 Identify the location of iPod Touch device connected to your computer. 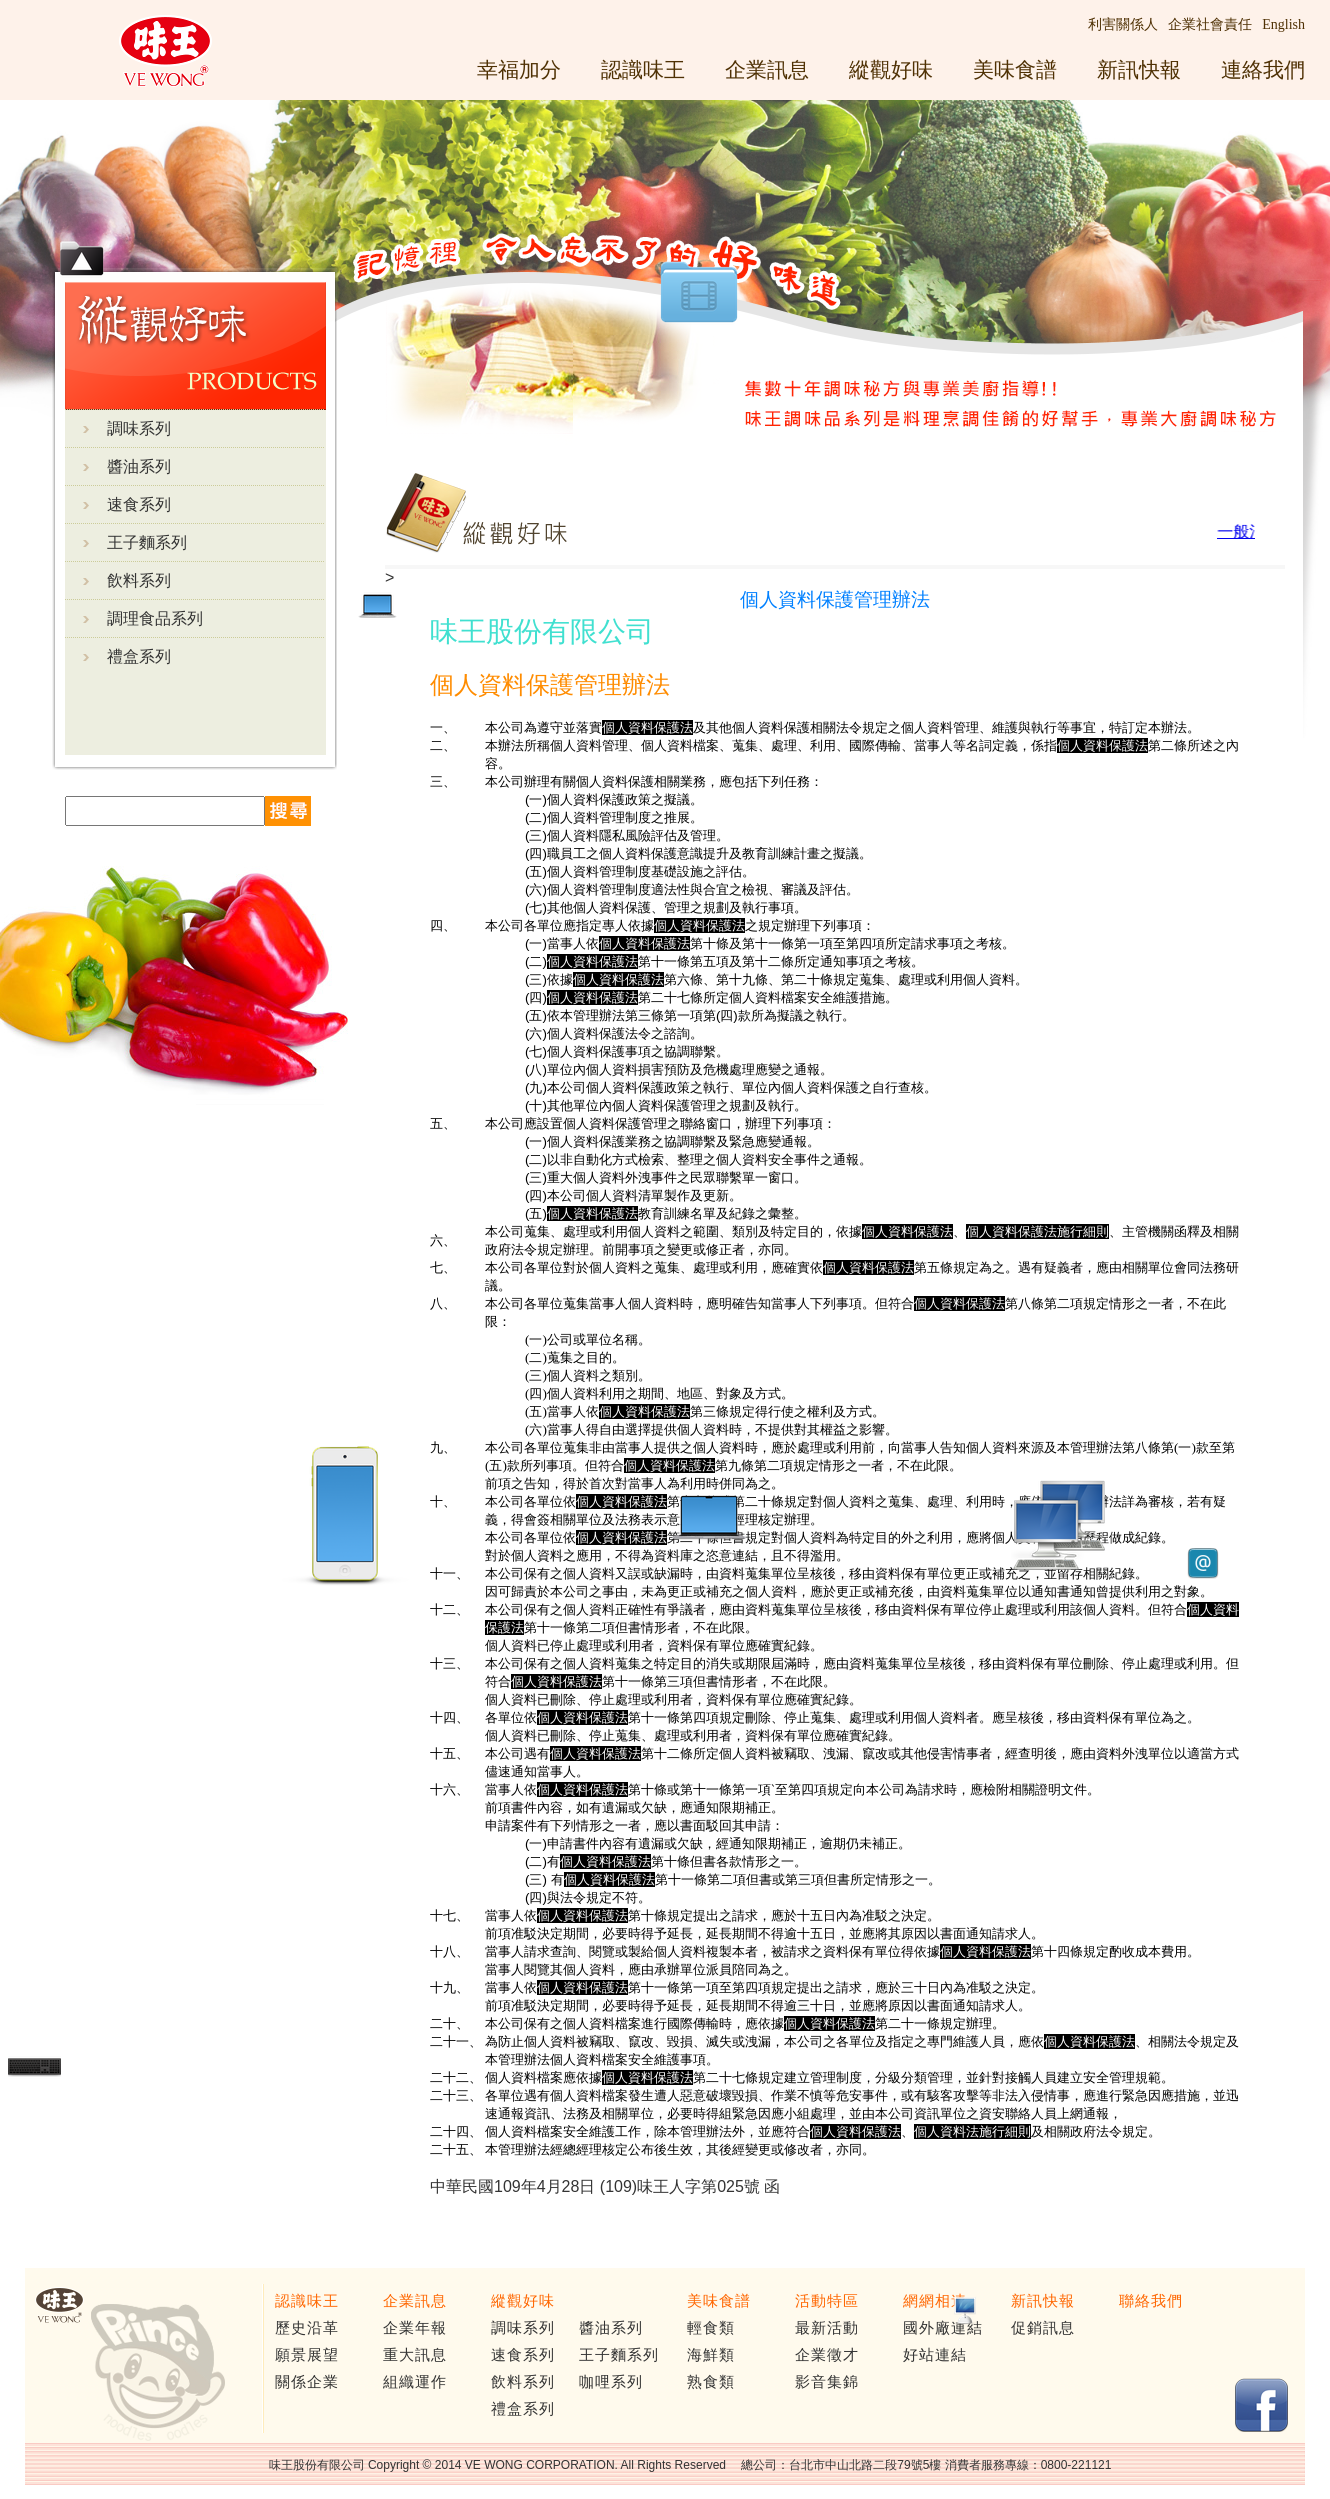
(345, 1516).